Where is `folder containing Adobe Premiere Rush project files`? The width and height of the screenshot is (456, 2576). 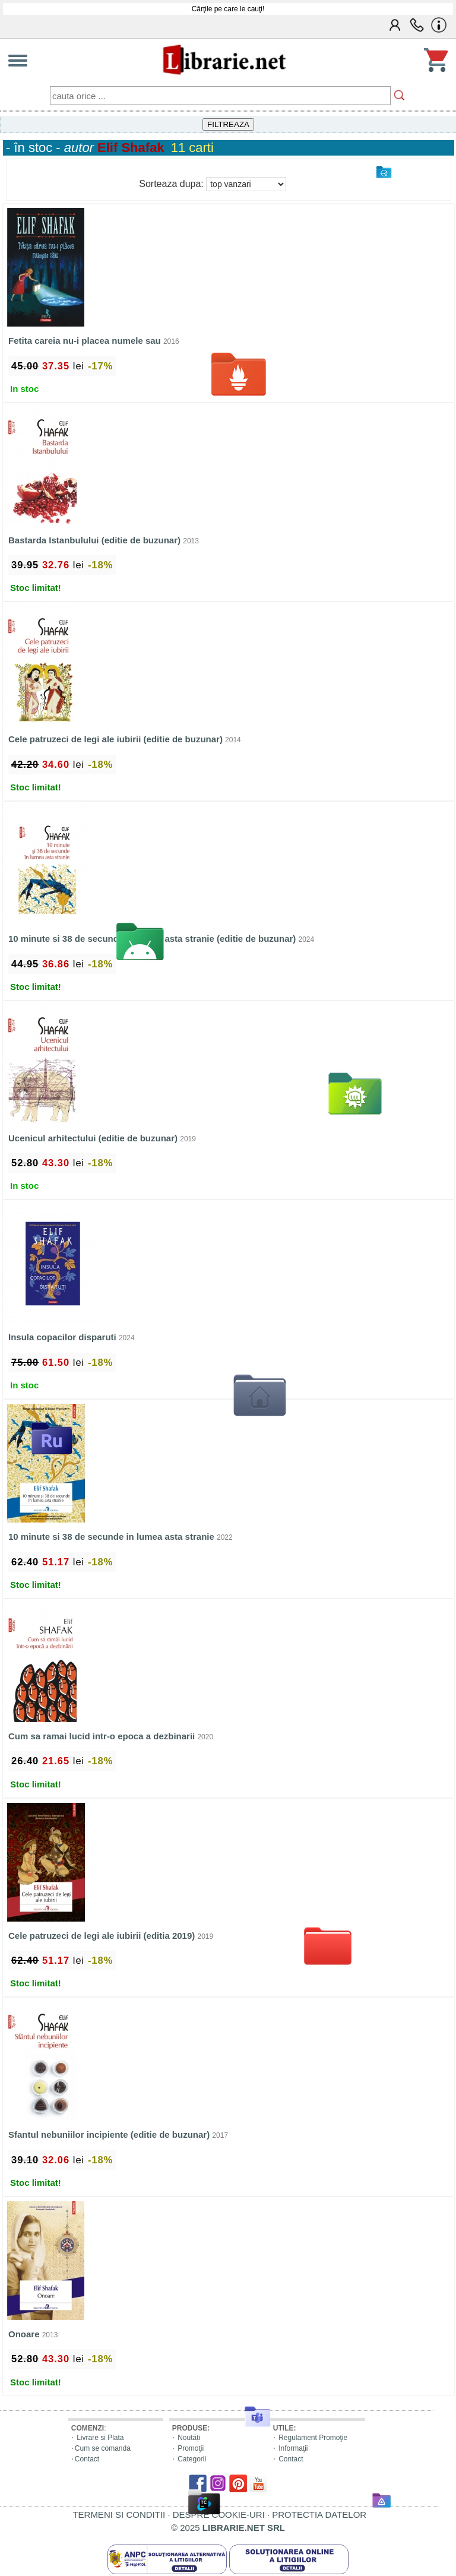
folder containing Adobe Premiere Rush project files is located at coordinates (52, 1439).